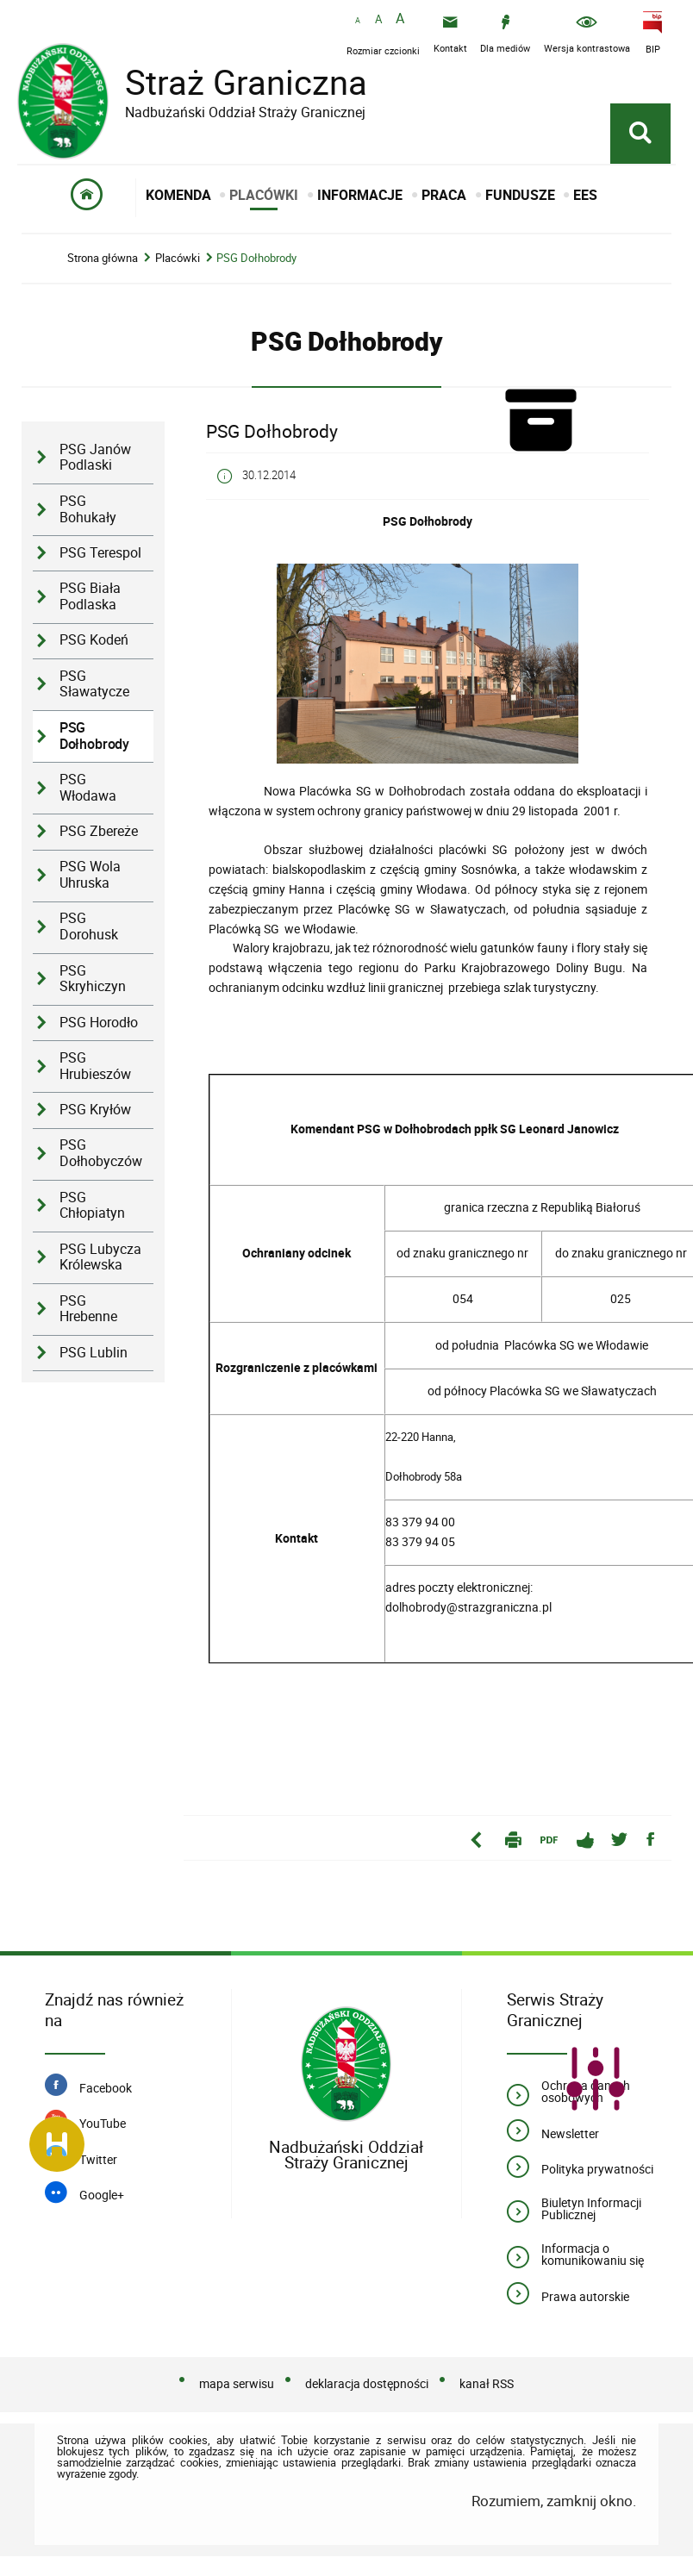 The image size is (693, 2576). Describe the element at coordinates (596, 2079) in the screenshot. I see `adjust settings or preferences` at that location.